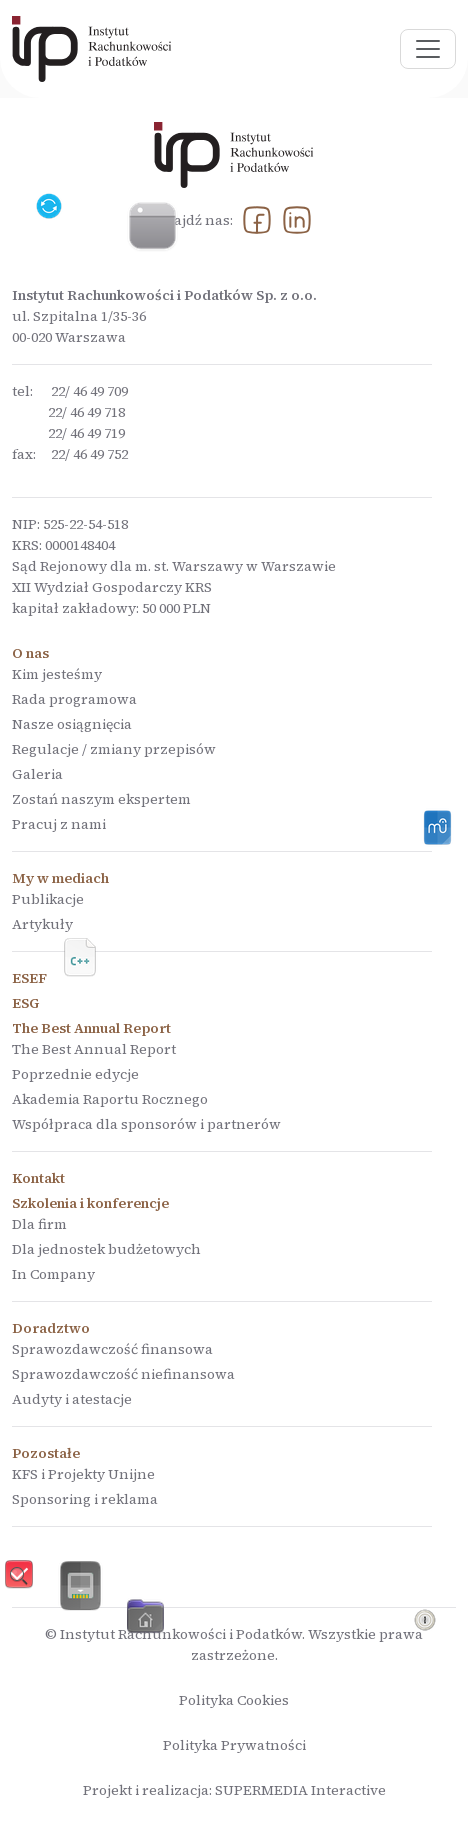  Describe the element at coordinates (49, 206) in the screenshot. I see `indicates syncing in progress` at that location.